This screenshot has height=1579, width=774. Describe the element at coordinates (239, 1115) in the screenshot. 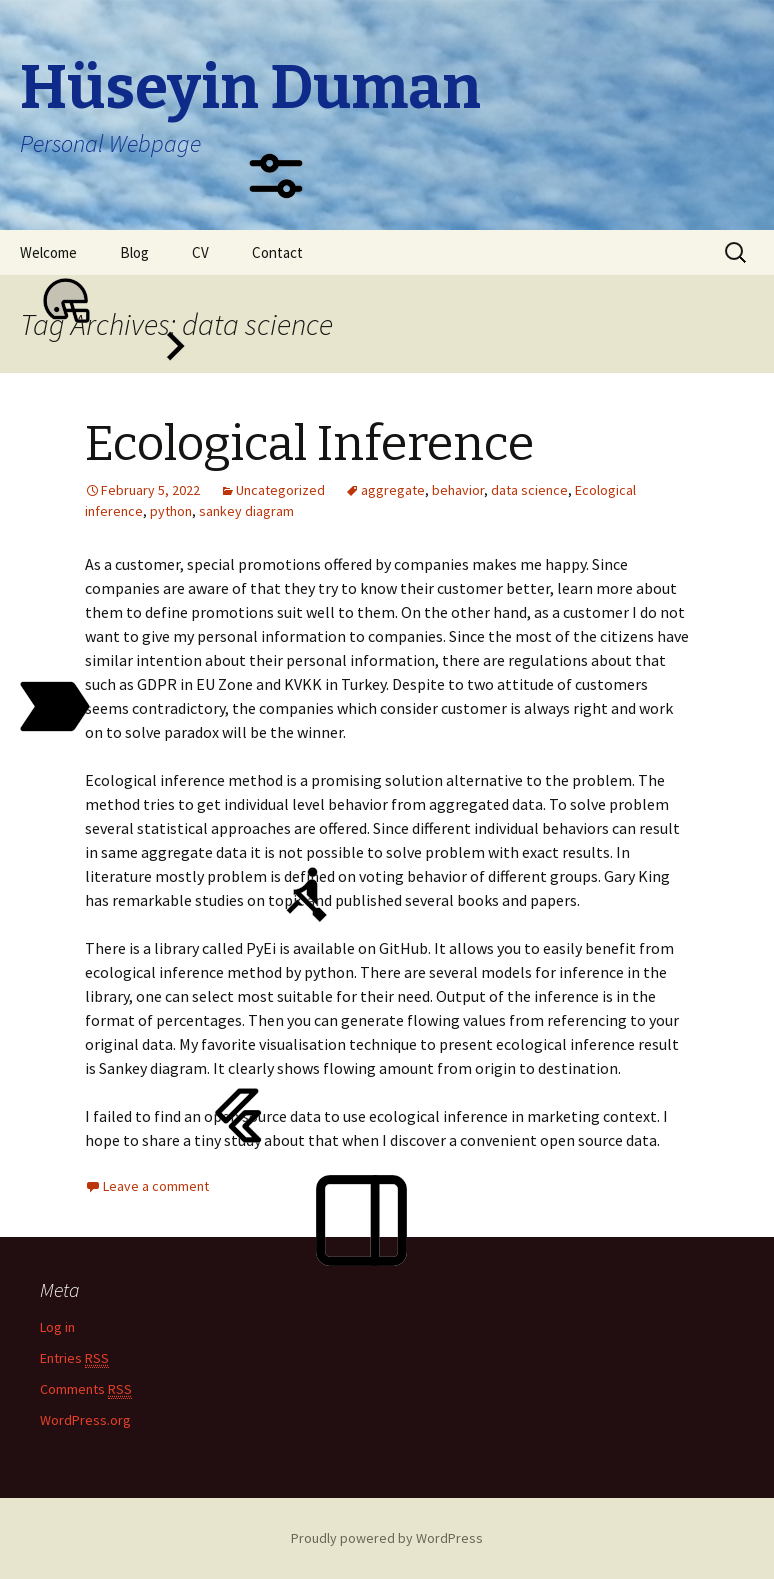

I see `flutter framework logo` at that location.